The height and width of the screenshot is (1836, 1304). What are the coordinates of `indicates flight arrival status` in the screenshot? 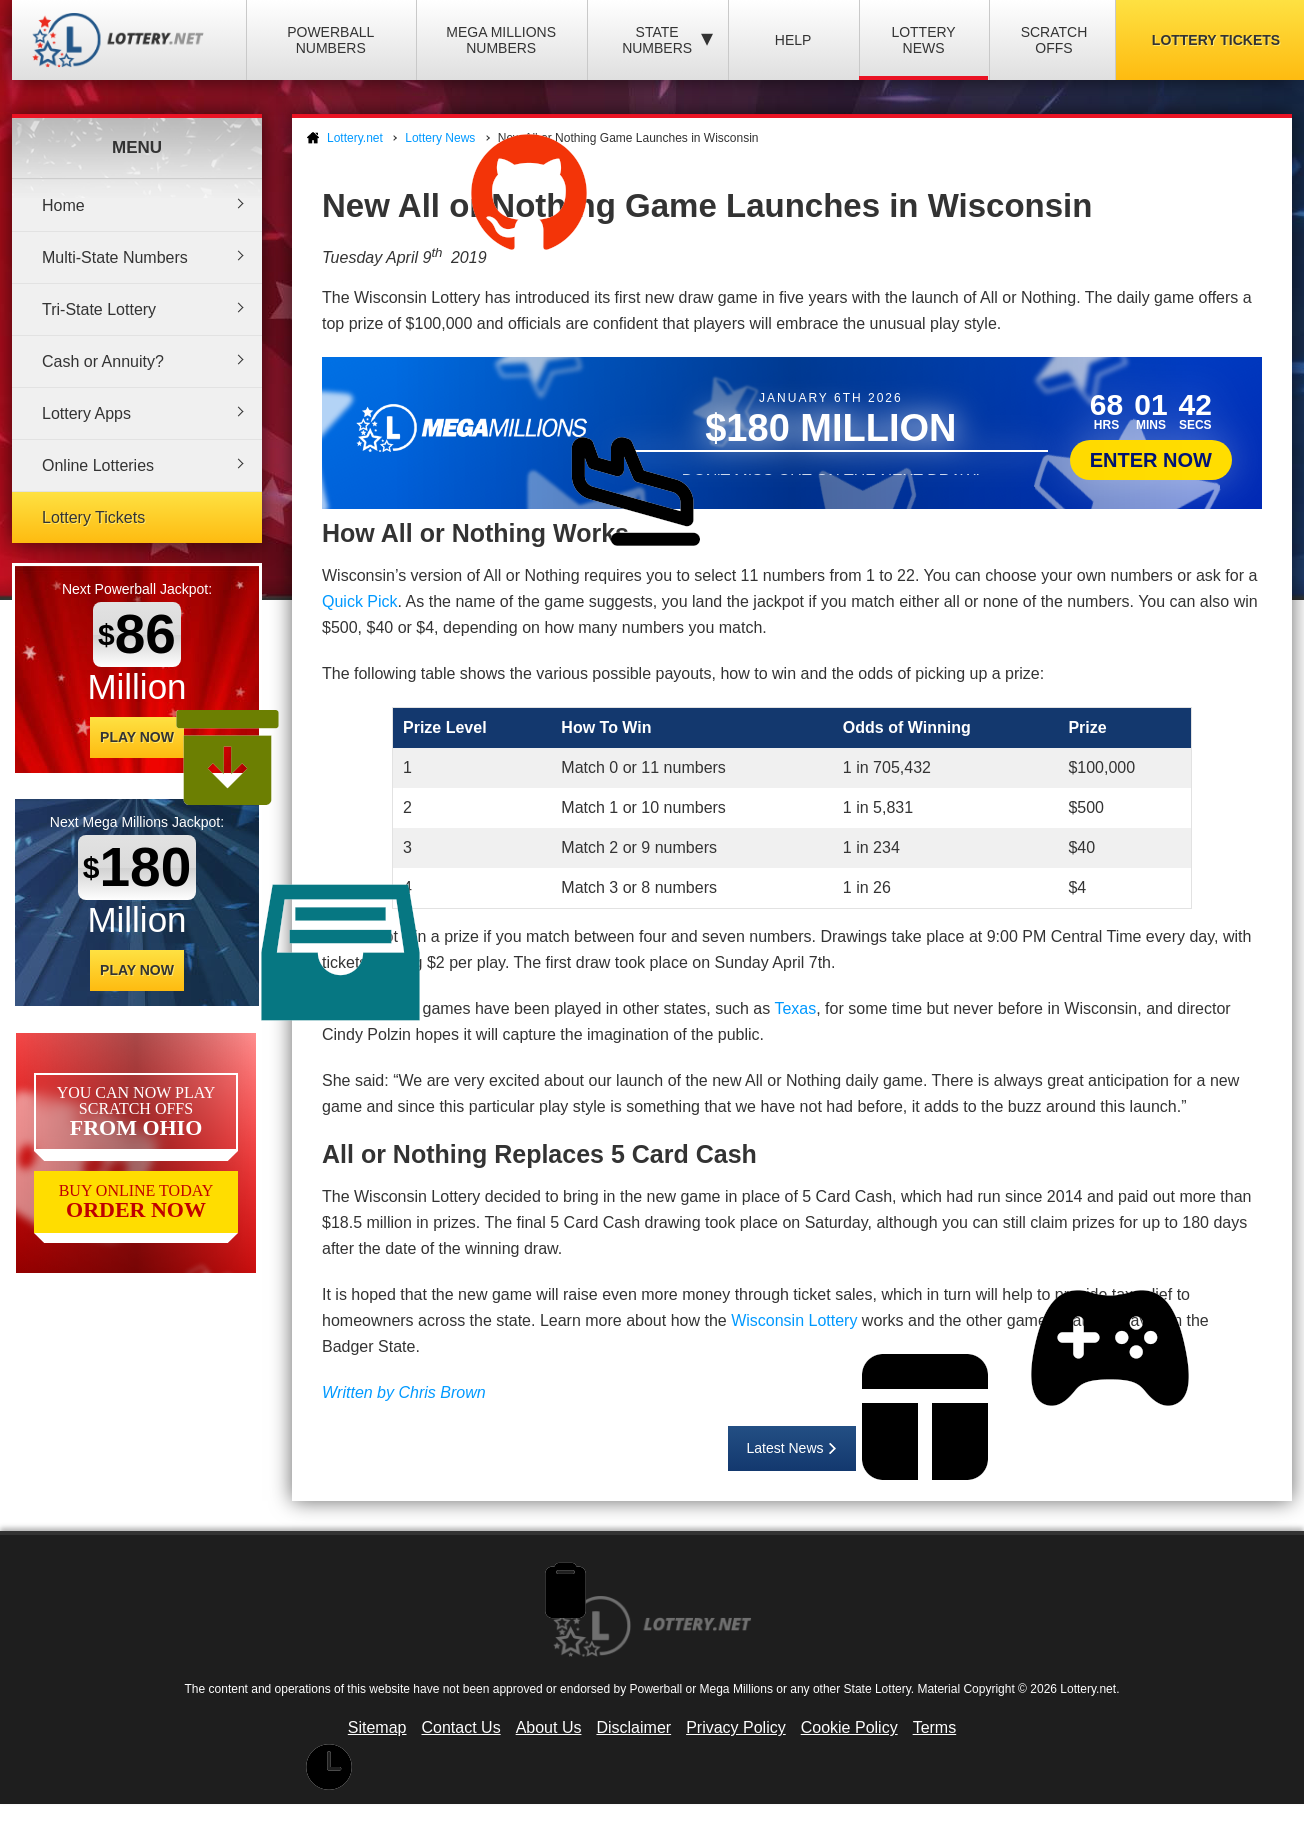 It's located at (630, 491).